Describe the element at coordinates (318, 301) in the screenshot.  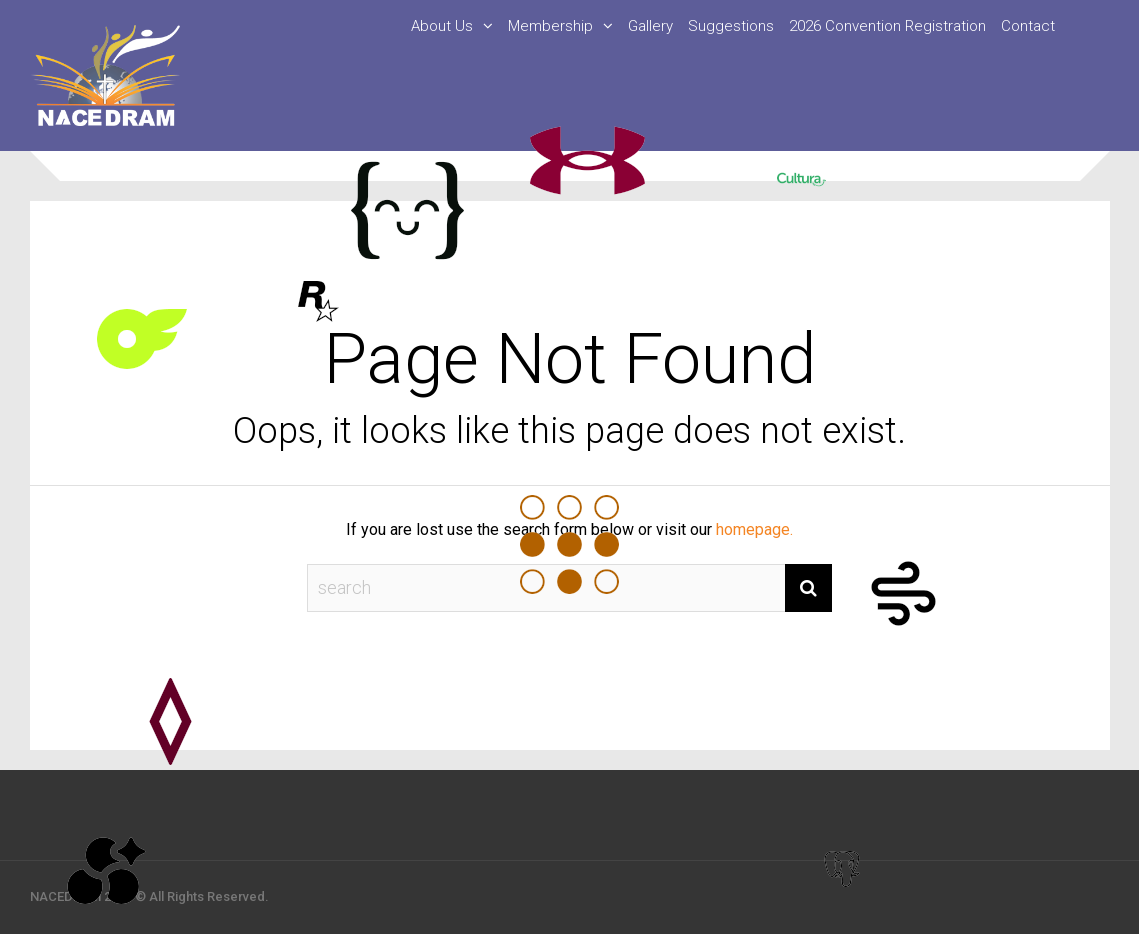
I see `Rockstar Games company logo` at that location.